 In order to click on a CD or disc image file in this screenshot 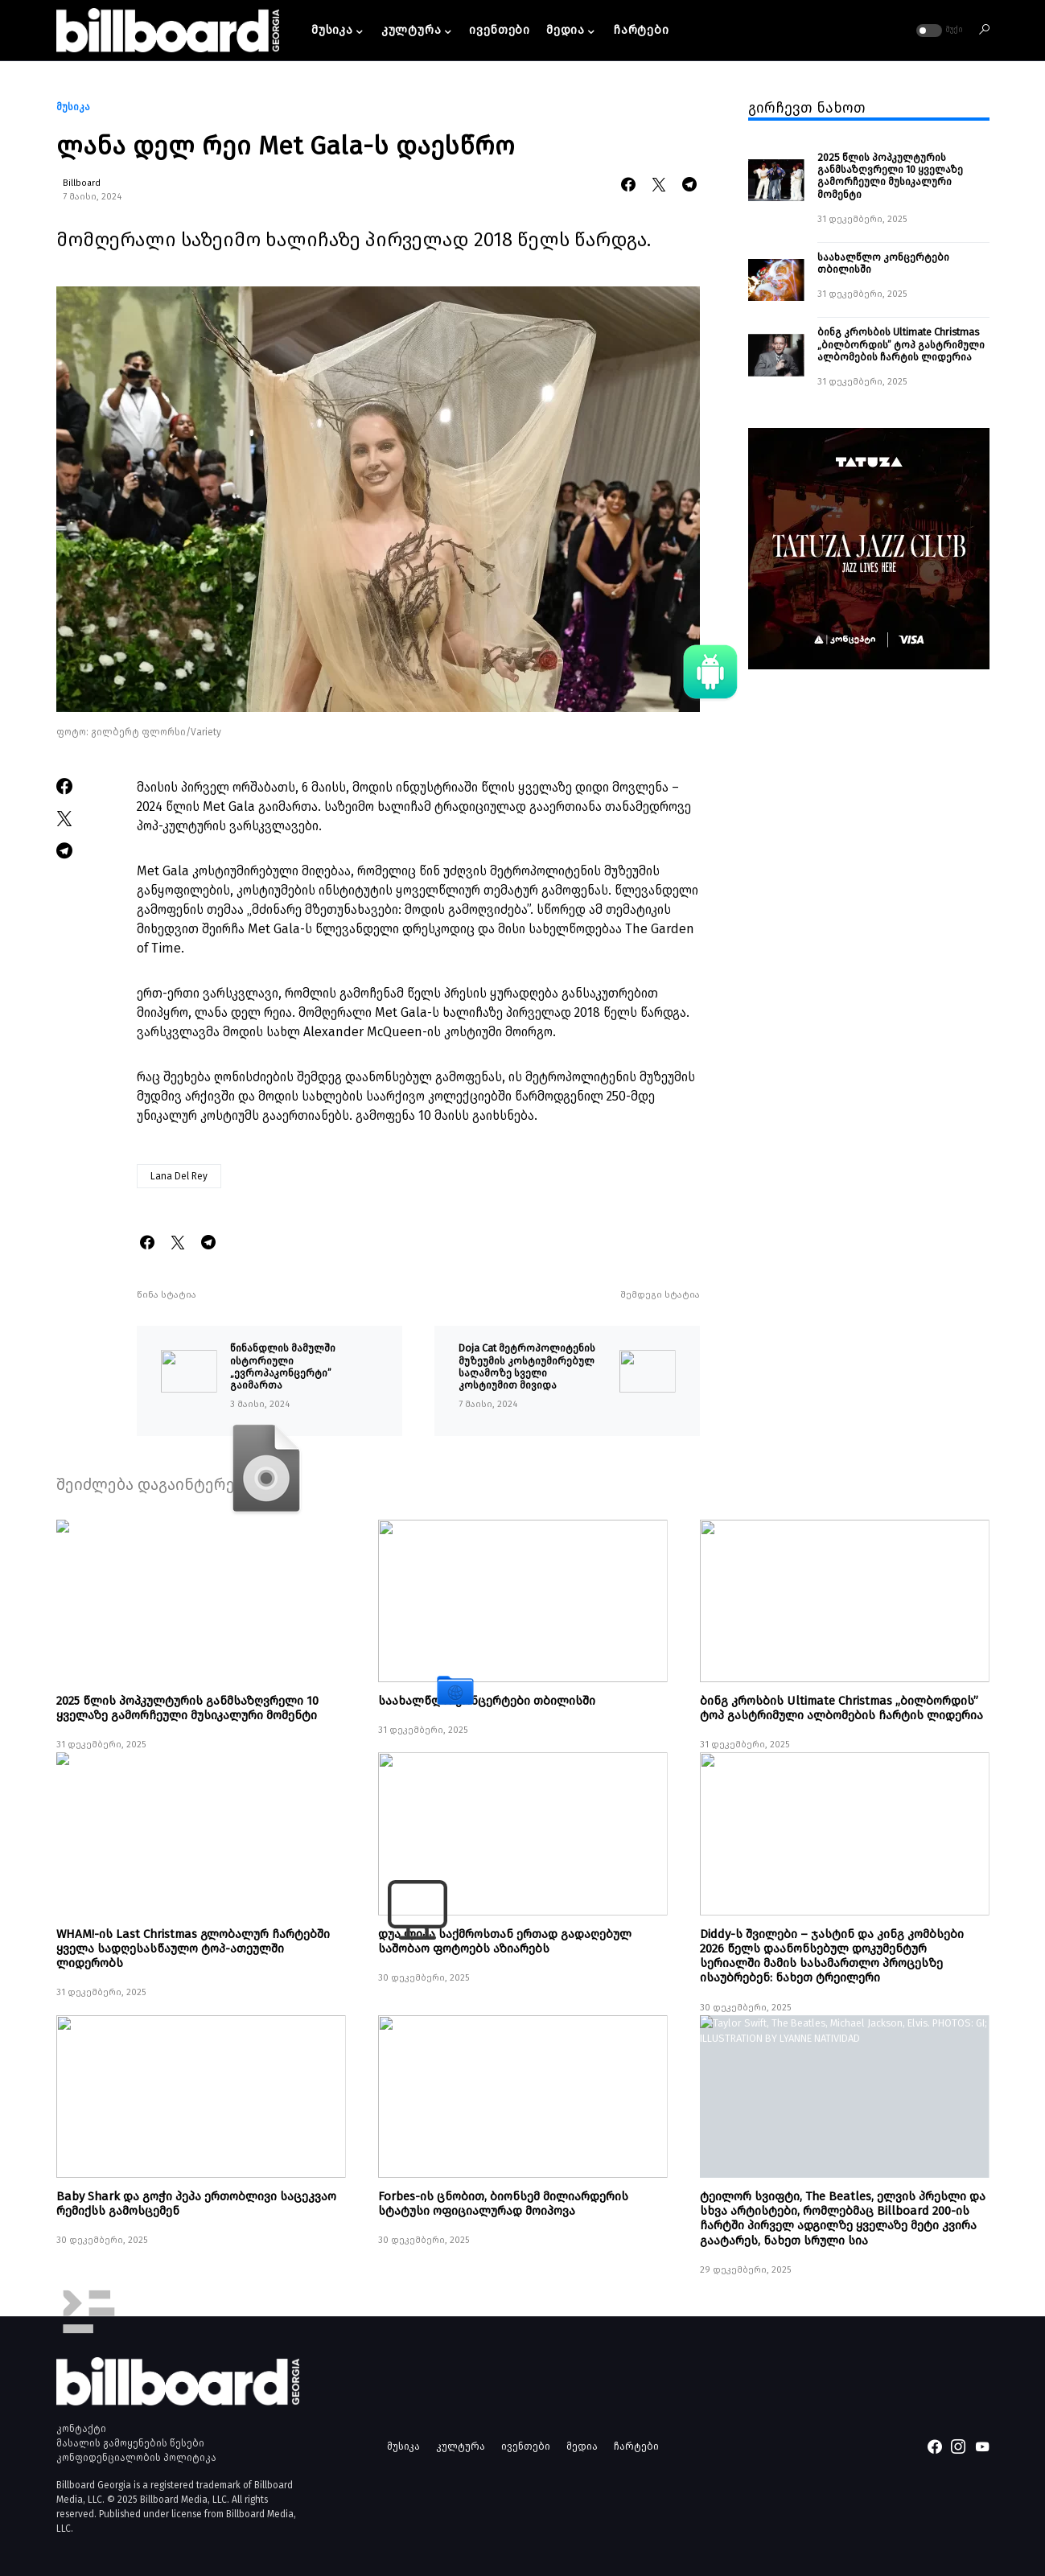, I will do `click(266, 1470)`.